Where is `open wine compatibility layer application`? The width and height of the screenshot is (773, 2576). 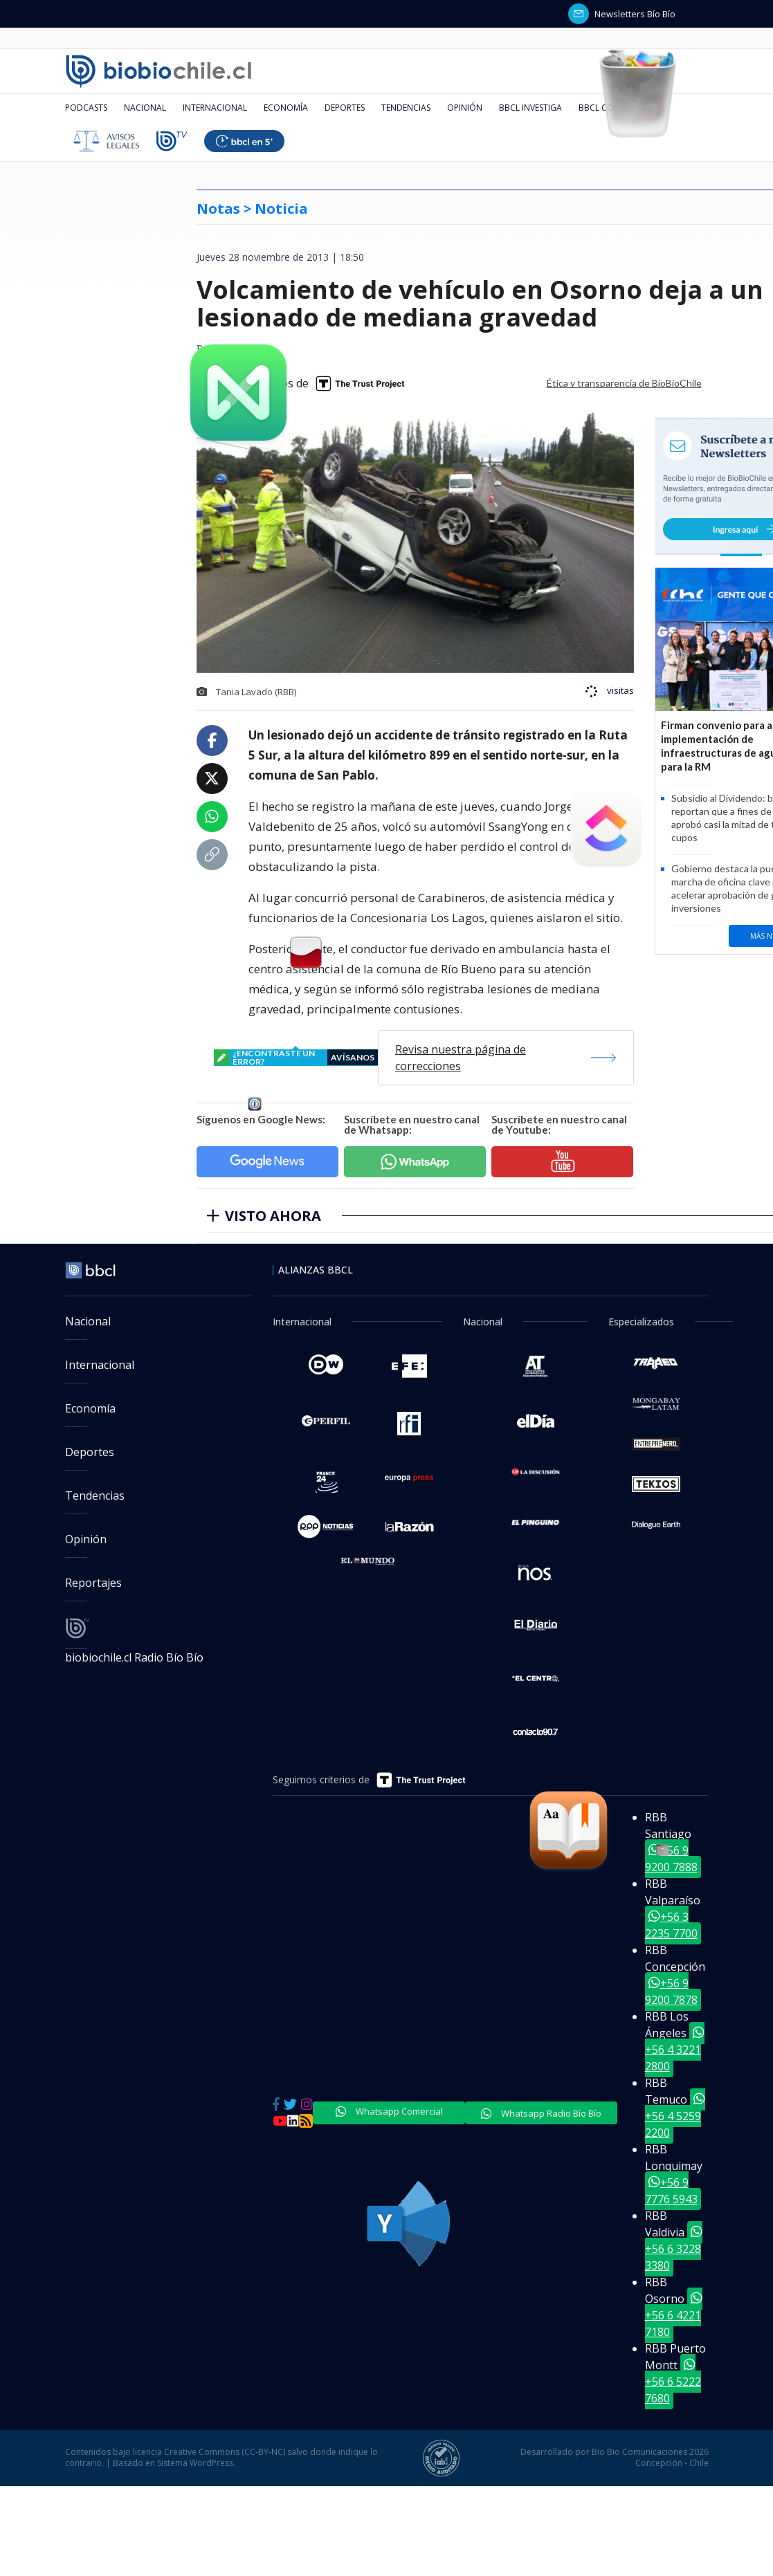
open wine compatibility layer application is located at coordinates (306, 953).